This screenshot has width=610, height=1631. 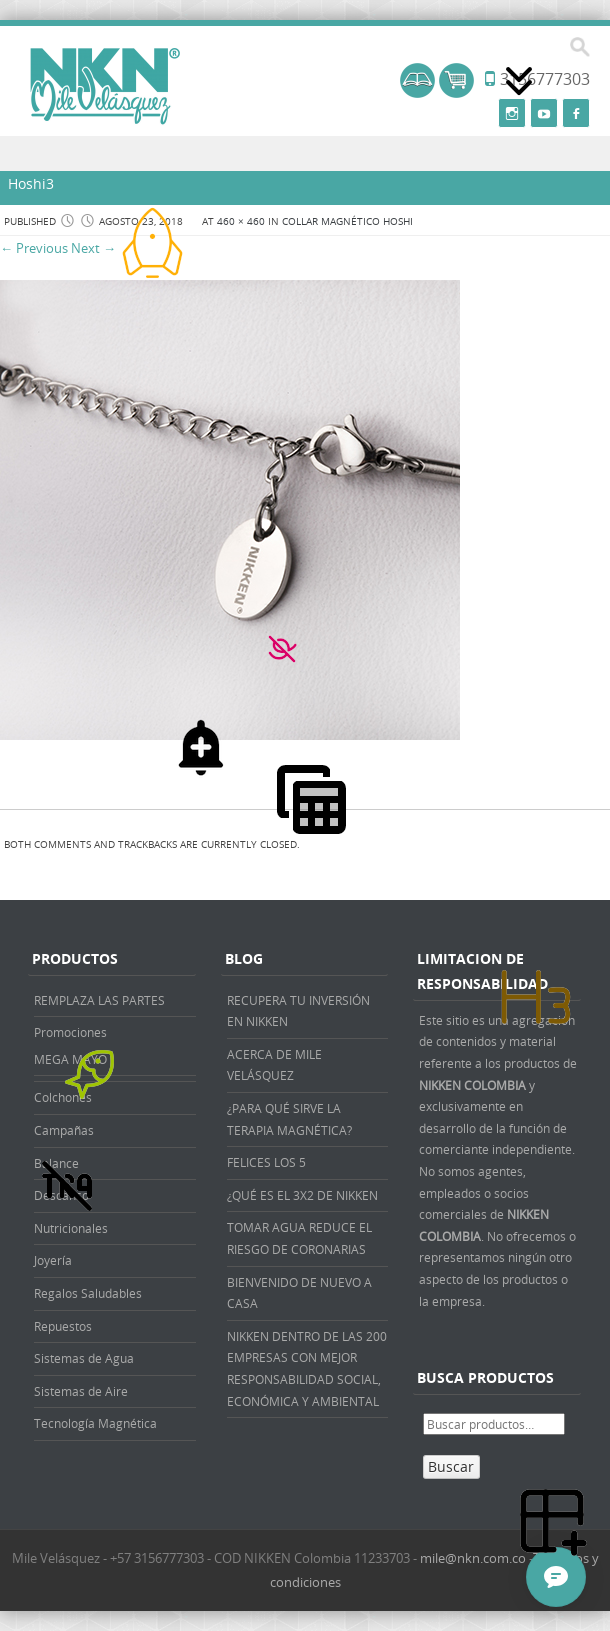 What do you see at coordinates (152, 245) in the screenshot?
I see `launch or deploy an application` at bounding box center [152, 245].